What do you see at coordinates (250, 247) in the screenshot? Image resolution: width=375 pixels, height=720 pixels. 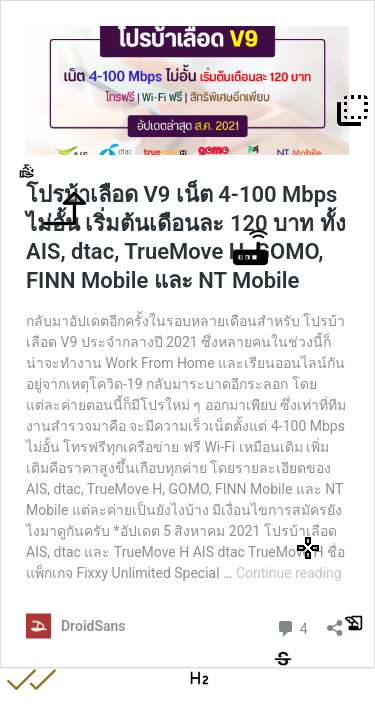 I see `access router or network settings` at bounding box center [250, 247].